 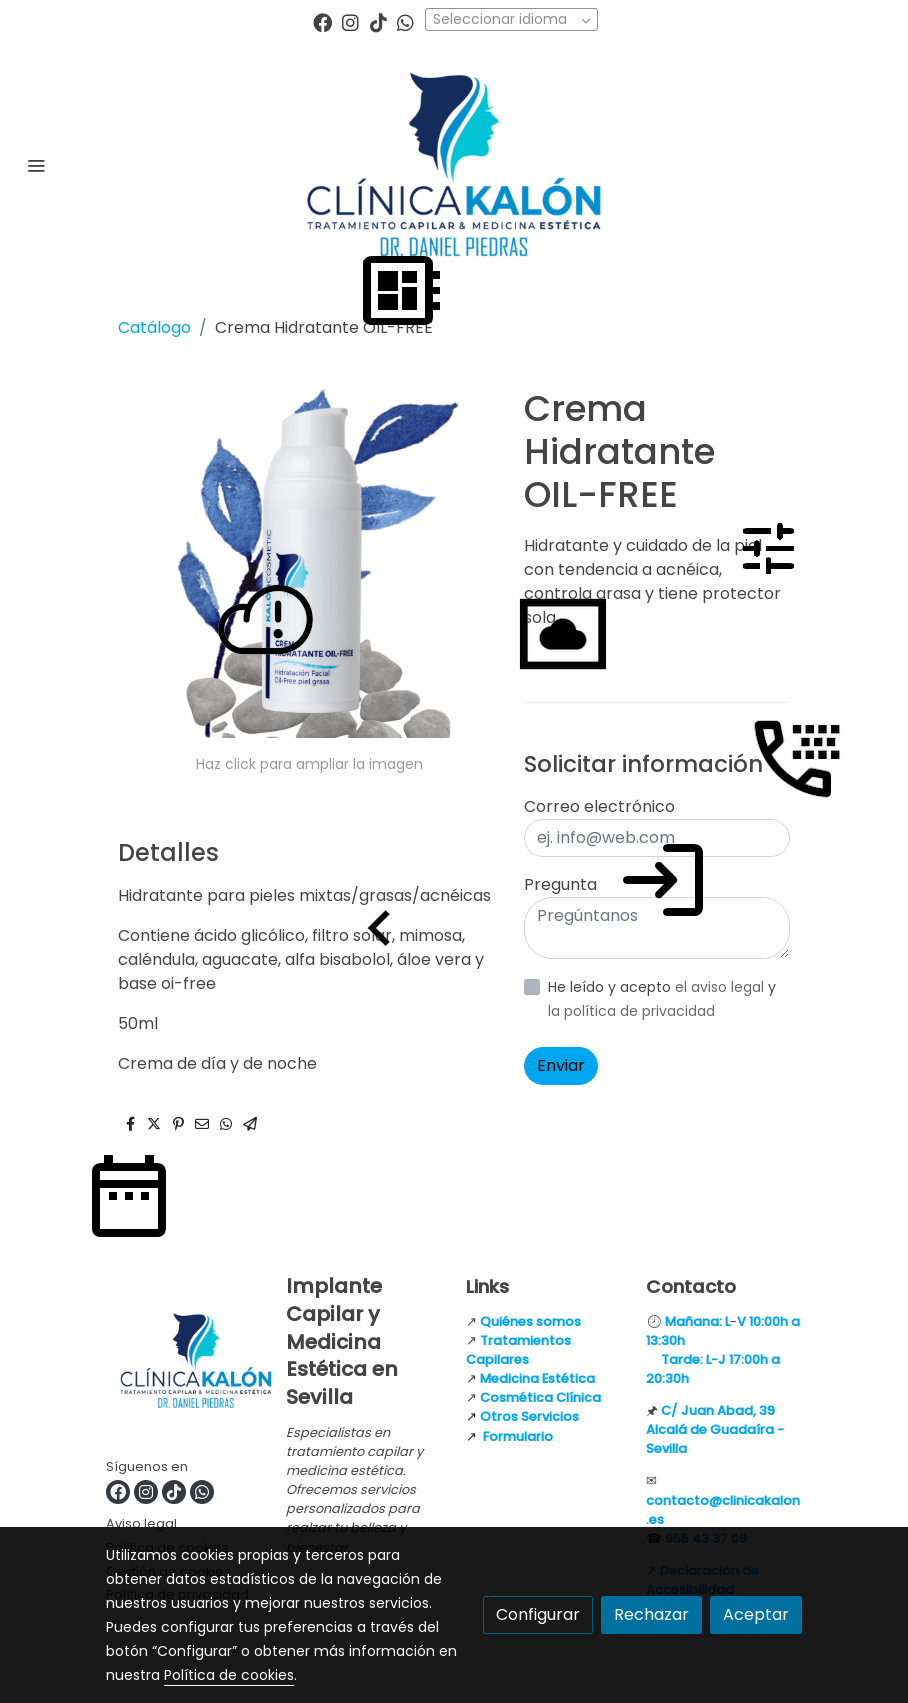 What do you see at coordinates (401, 290) in the screenshot?
I see `access developer or hardware settings` at bounding box center [401, 290].